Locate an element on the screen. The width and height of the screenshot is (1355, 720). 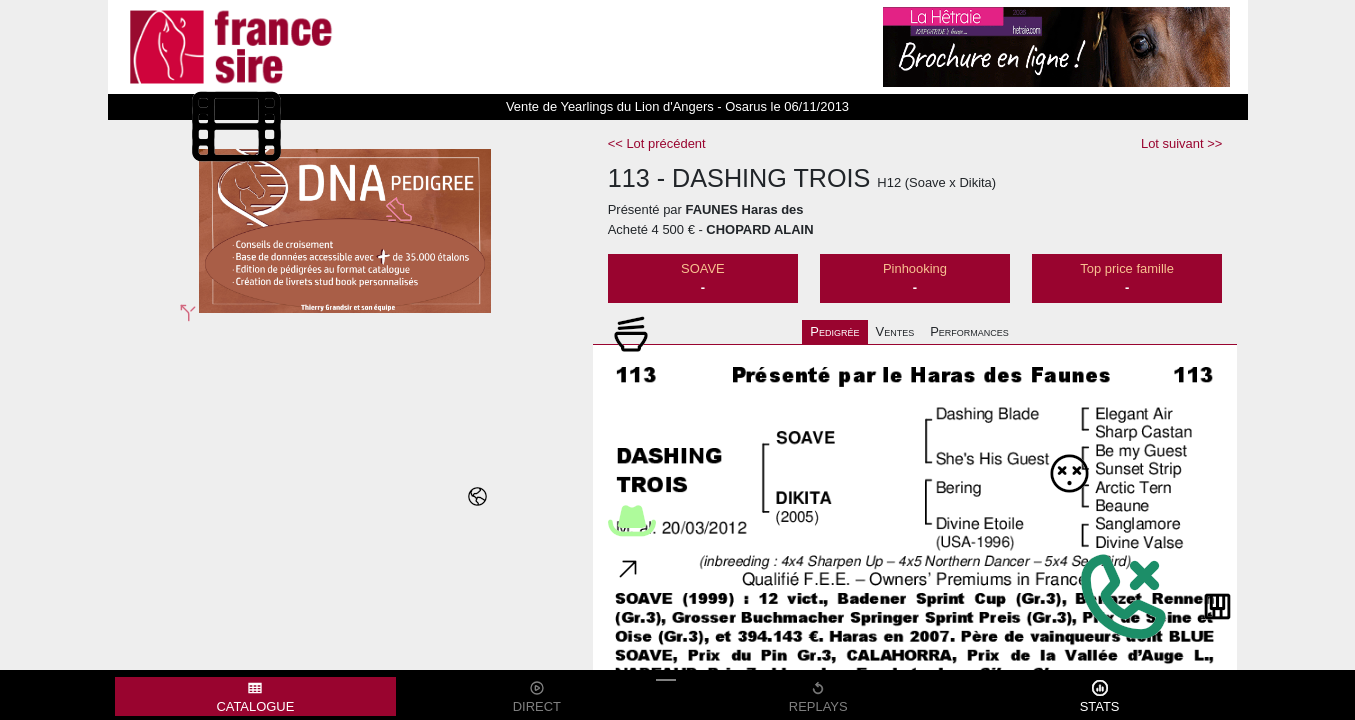
bear left at the upcoming fork is located at coordinates (188, 313).